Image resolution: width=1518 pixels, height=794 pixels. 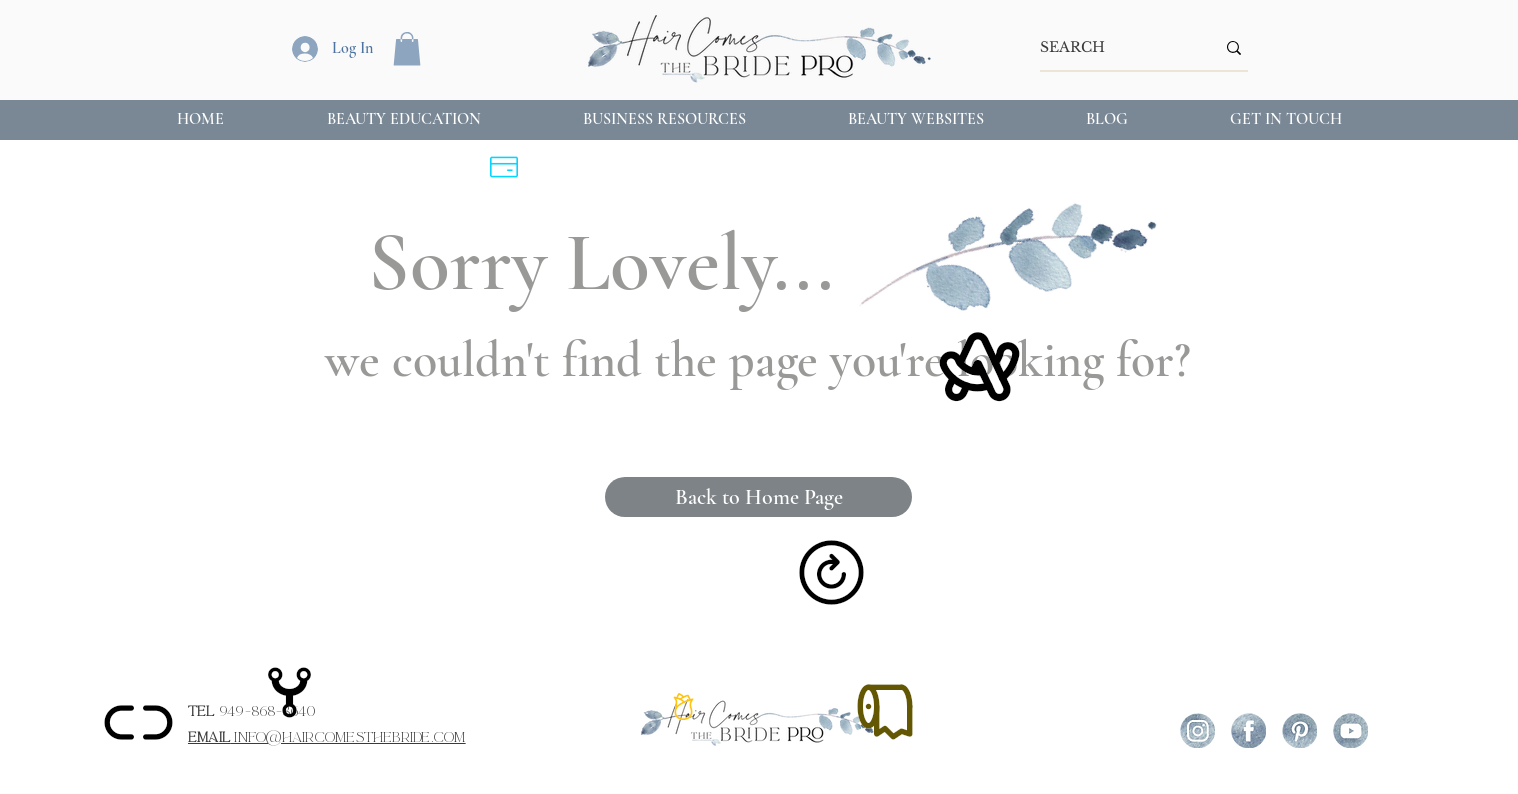 What do you see at coordinates (885, 712) in the screenshot?
I see `indicates restroom or bathroom location` at bounding box center [885, 712].